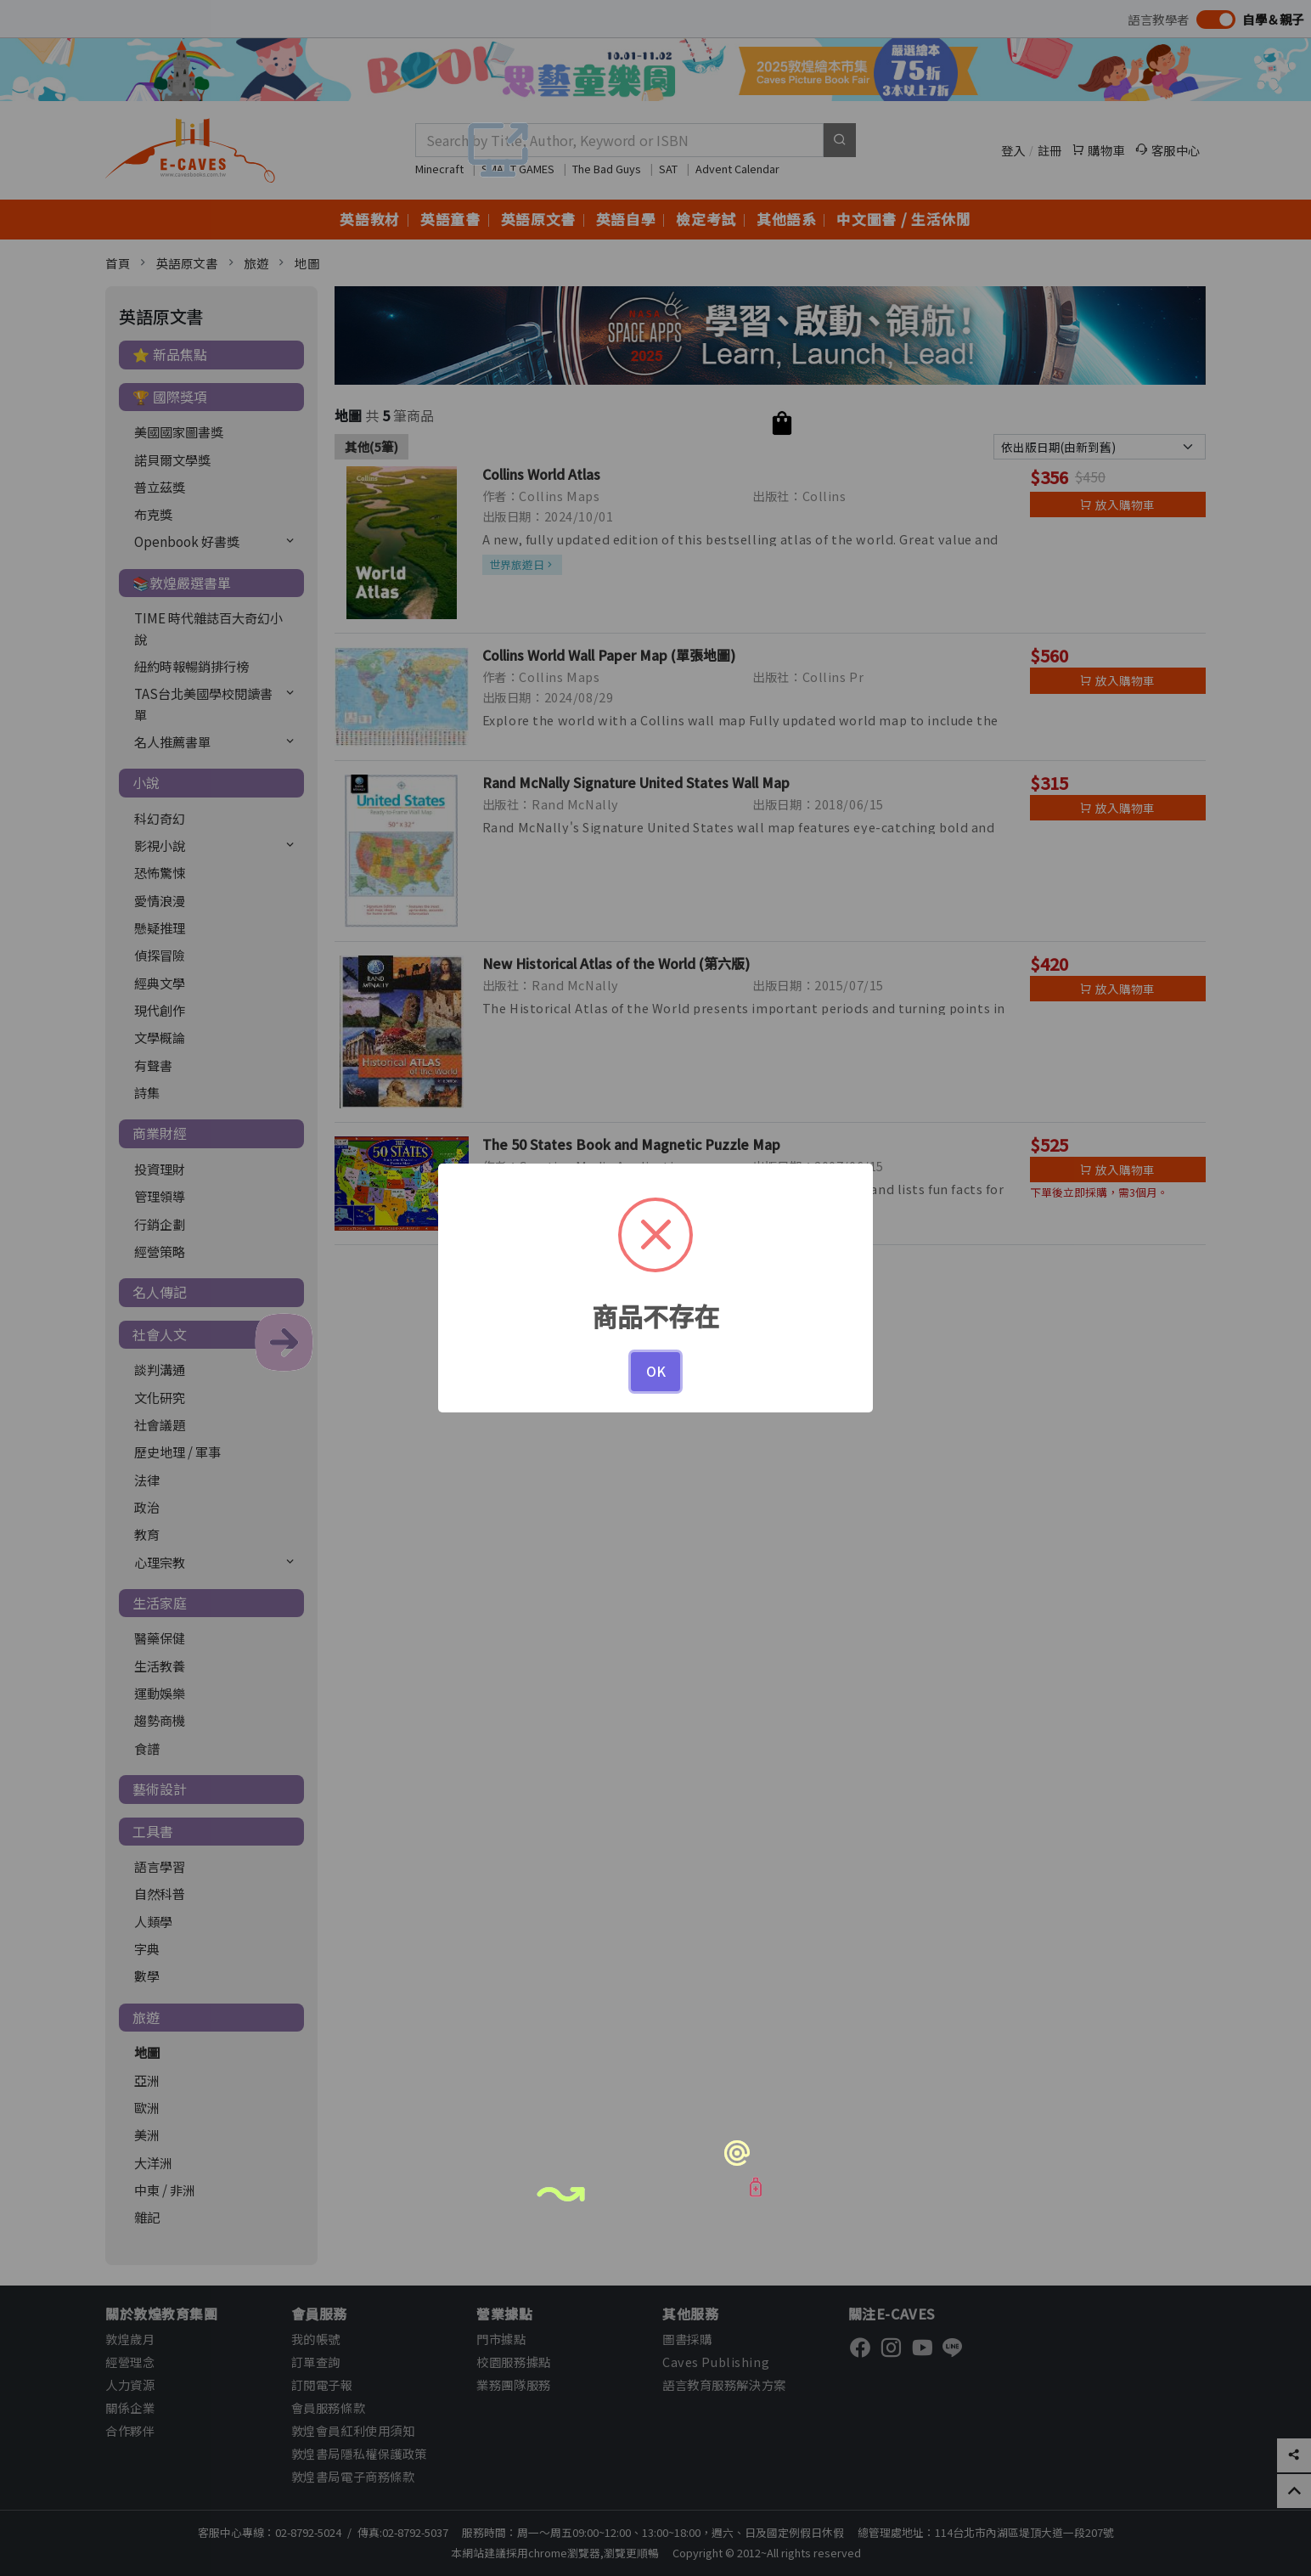 The width and height of the screenshot is (1311, 2576). What do you see at coordinates (284, 1342) in the screenshot?
I see `proceed to the next step` at bounding box center [284, 1342].